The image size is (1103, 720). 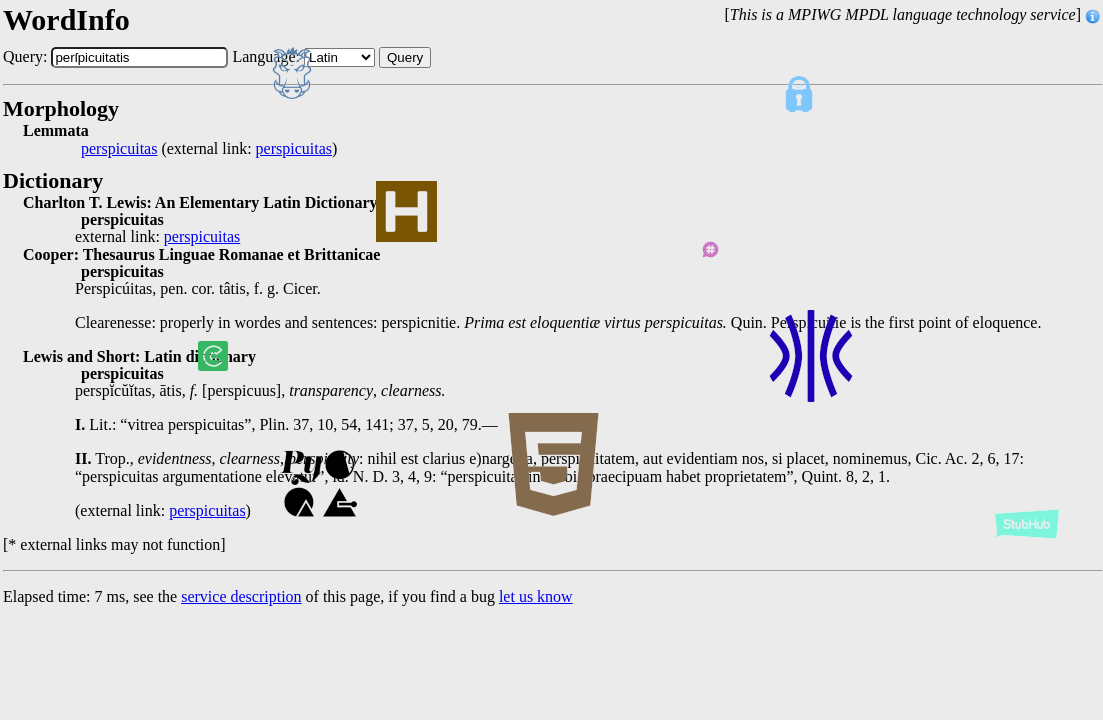 I want to click on open a chat channel or thread, so click(x=710, y=249).